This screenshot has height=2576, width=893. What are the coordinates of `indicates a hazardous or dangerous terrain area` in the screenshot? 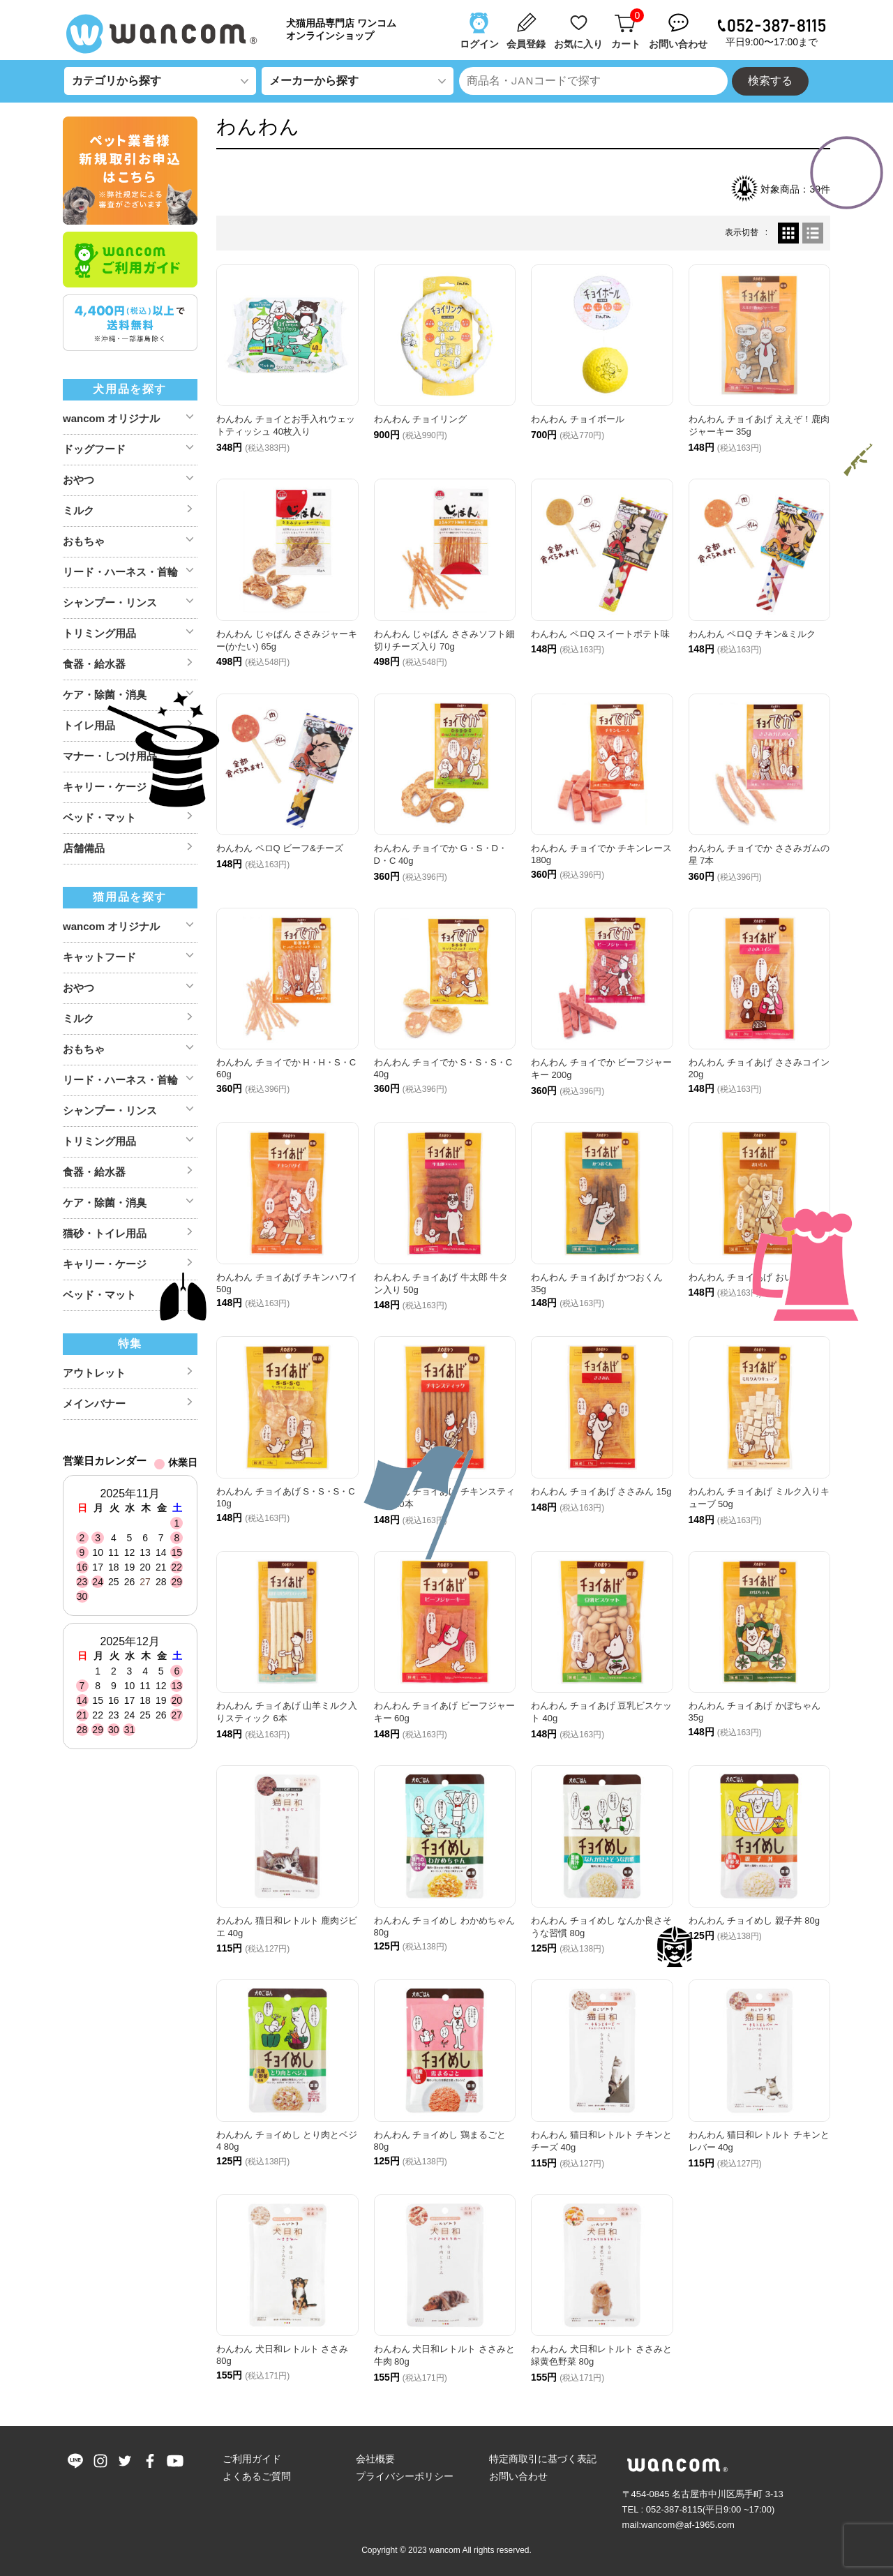 It's located at (744, 188).